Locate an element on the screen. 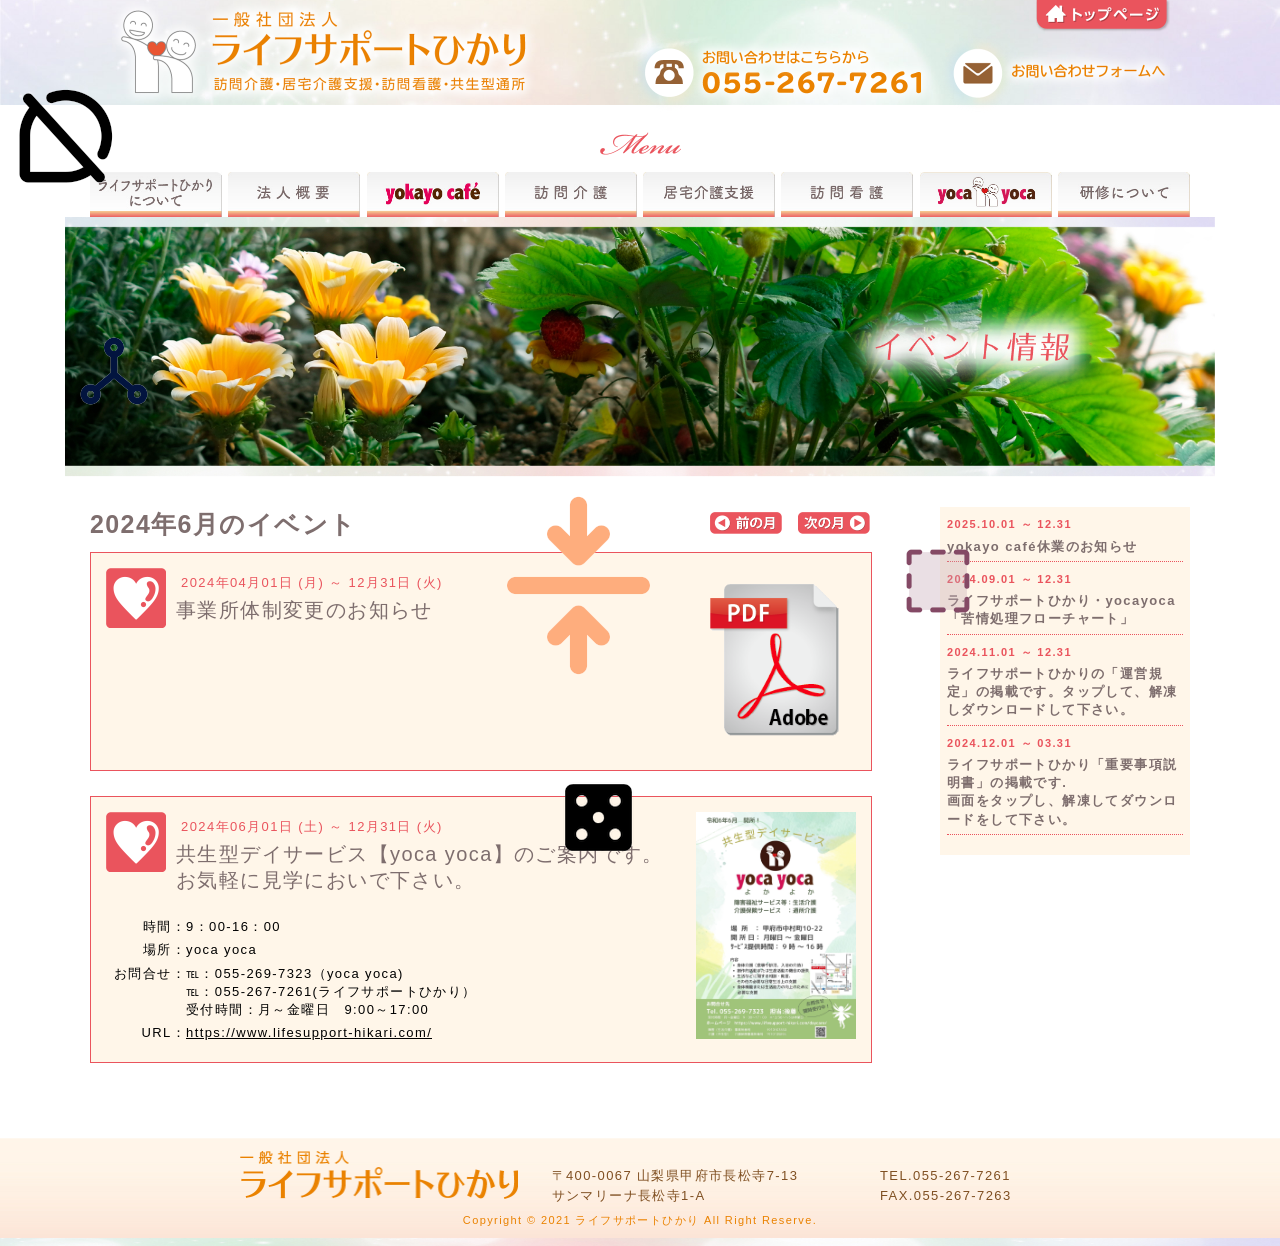 This screenshot has width=1280, height=1246. access casino or gambling games is located at coordinates (598, 817).